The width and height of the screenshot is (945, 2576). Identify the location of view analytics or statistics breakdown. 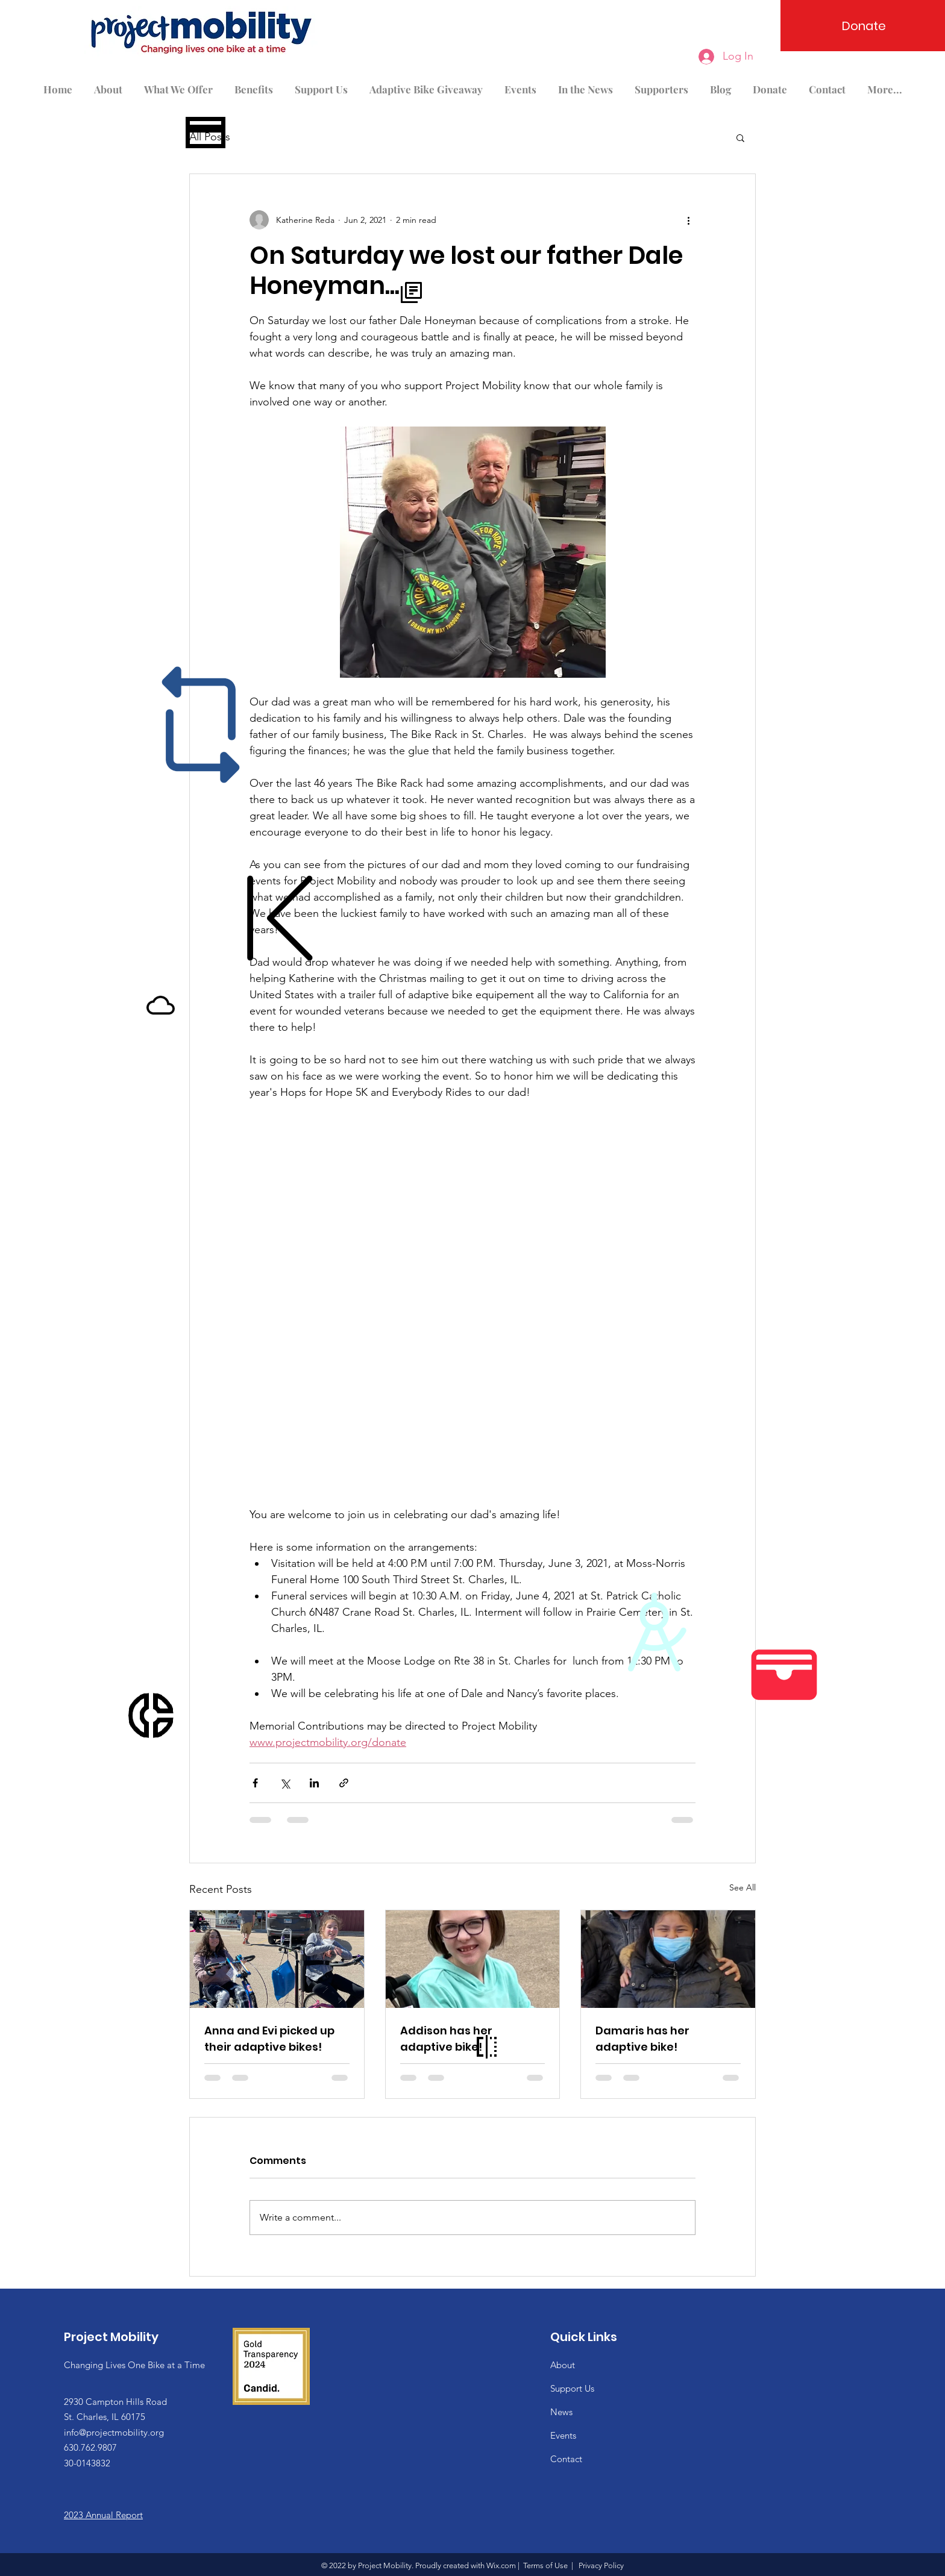
(151, 1715).